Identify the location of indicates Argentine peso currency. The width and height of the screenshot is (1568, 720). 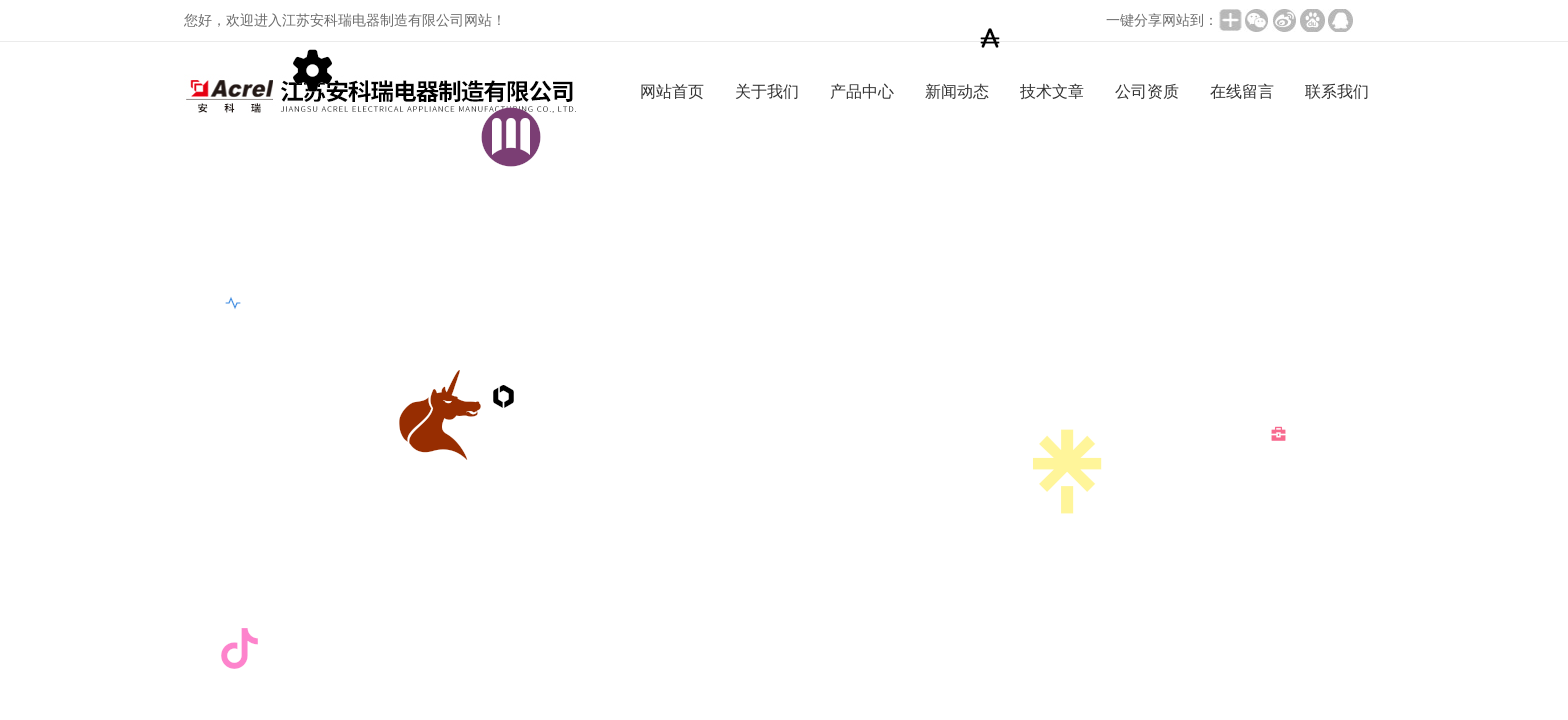
(990, 38).